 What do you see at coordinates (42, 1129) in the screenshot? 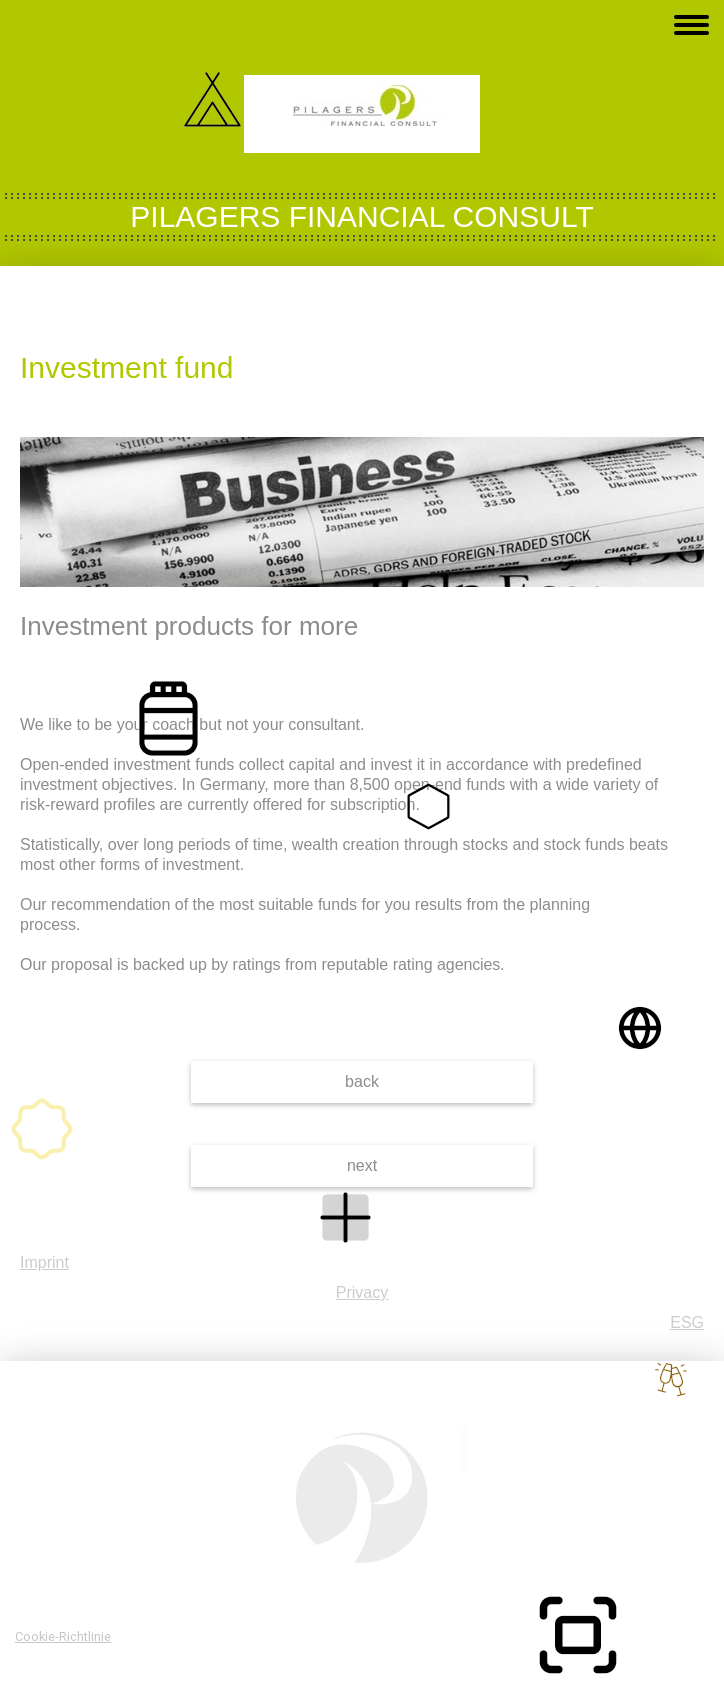
I see `indicates a verified or certified status` at bounding box center [42, 1129].